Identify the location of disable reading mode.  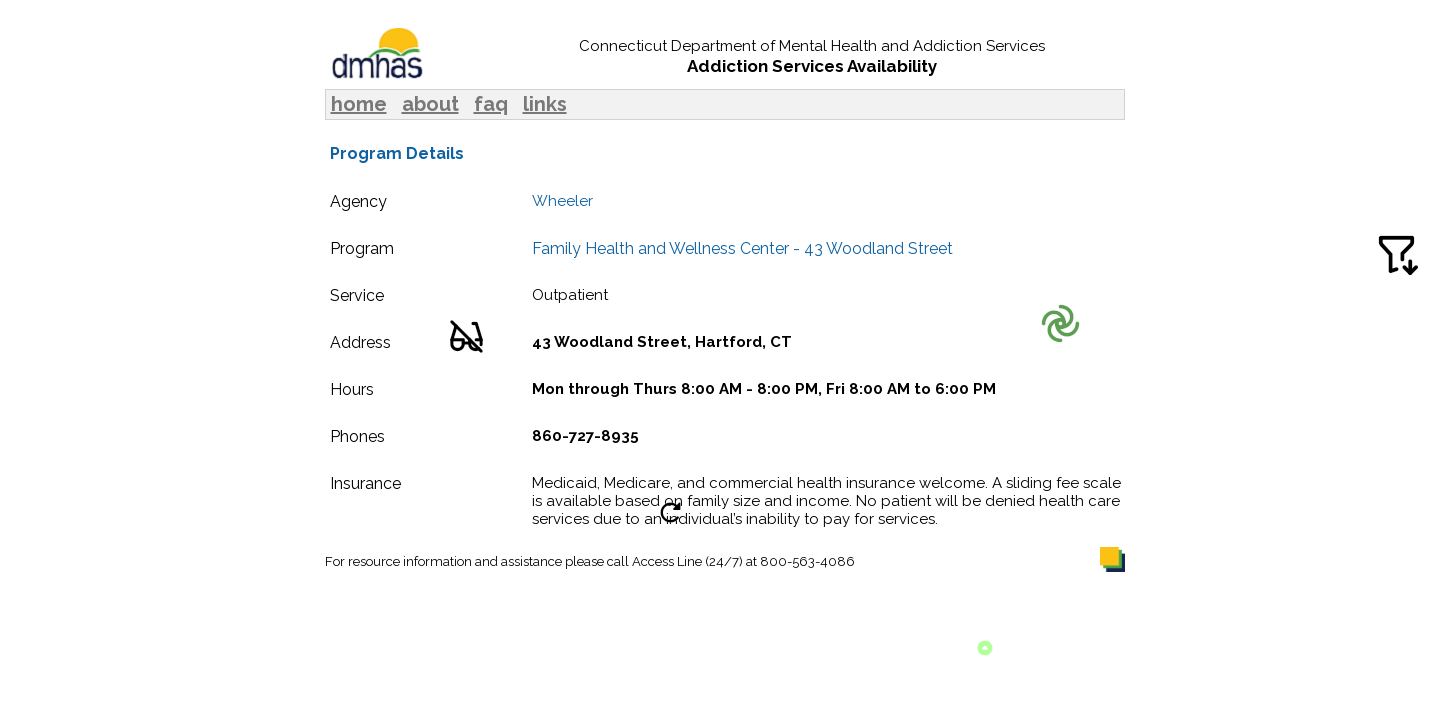
(466, 336).